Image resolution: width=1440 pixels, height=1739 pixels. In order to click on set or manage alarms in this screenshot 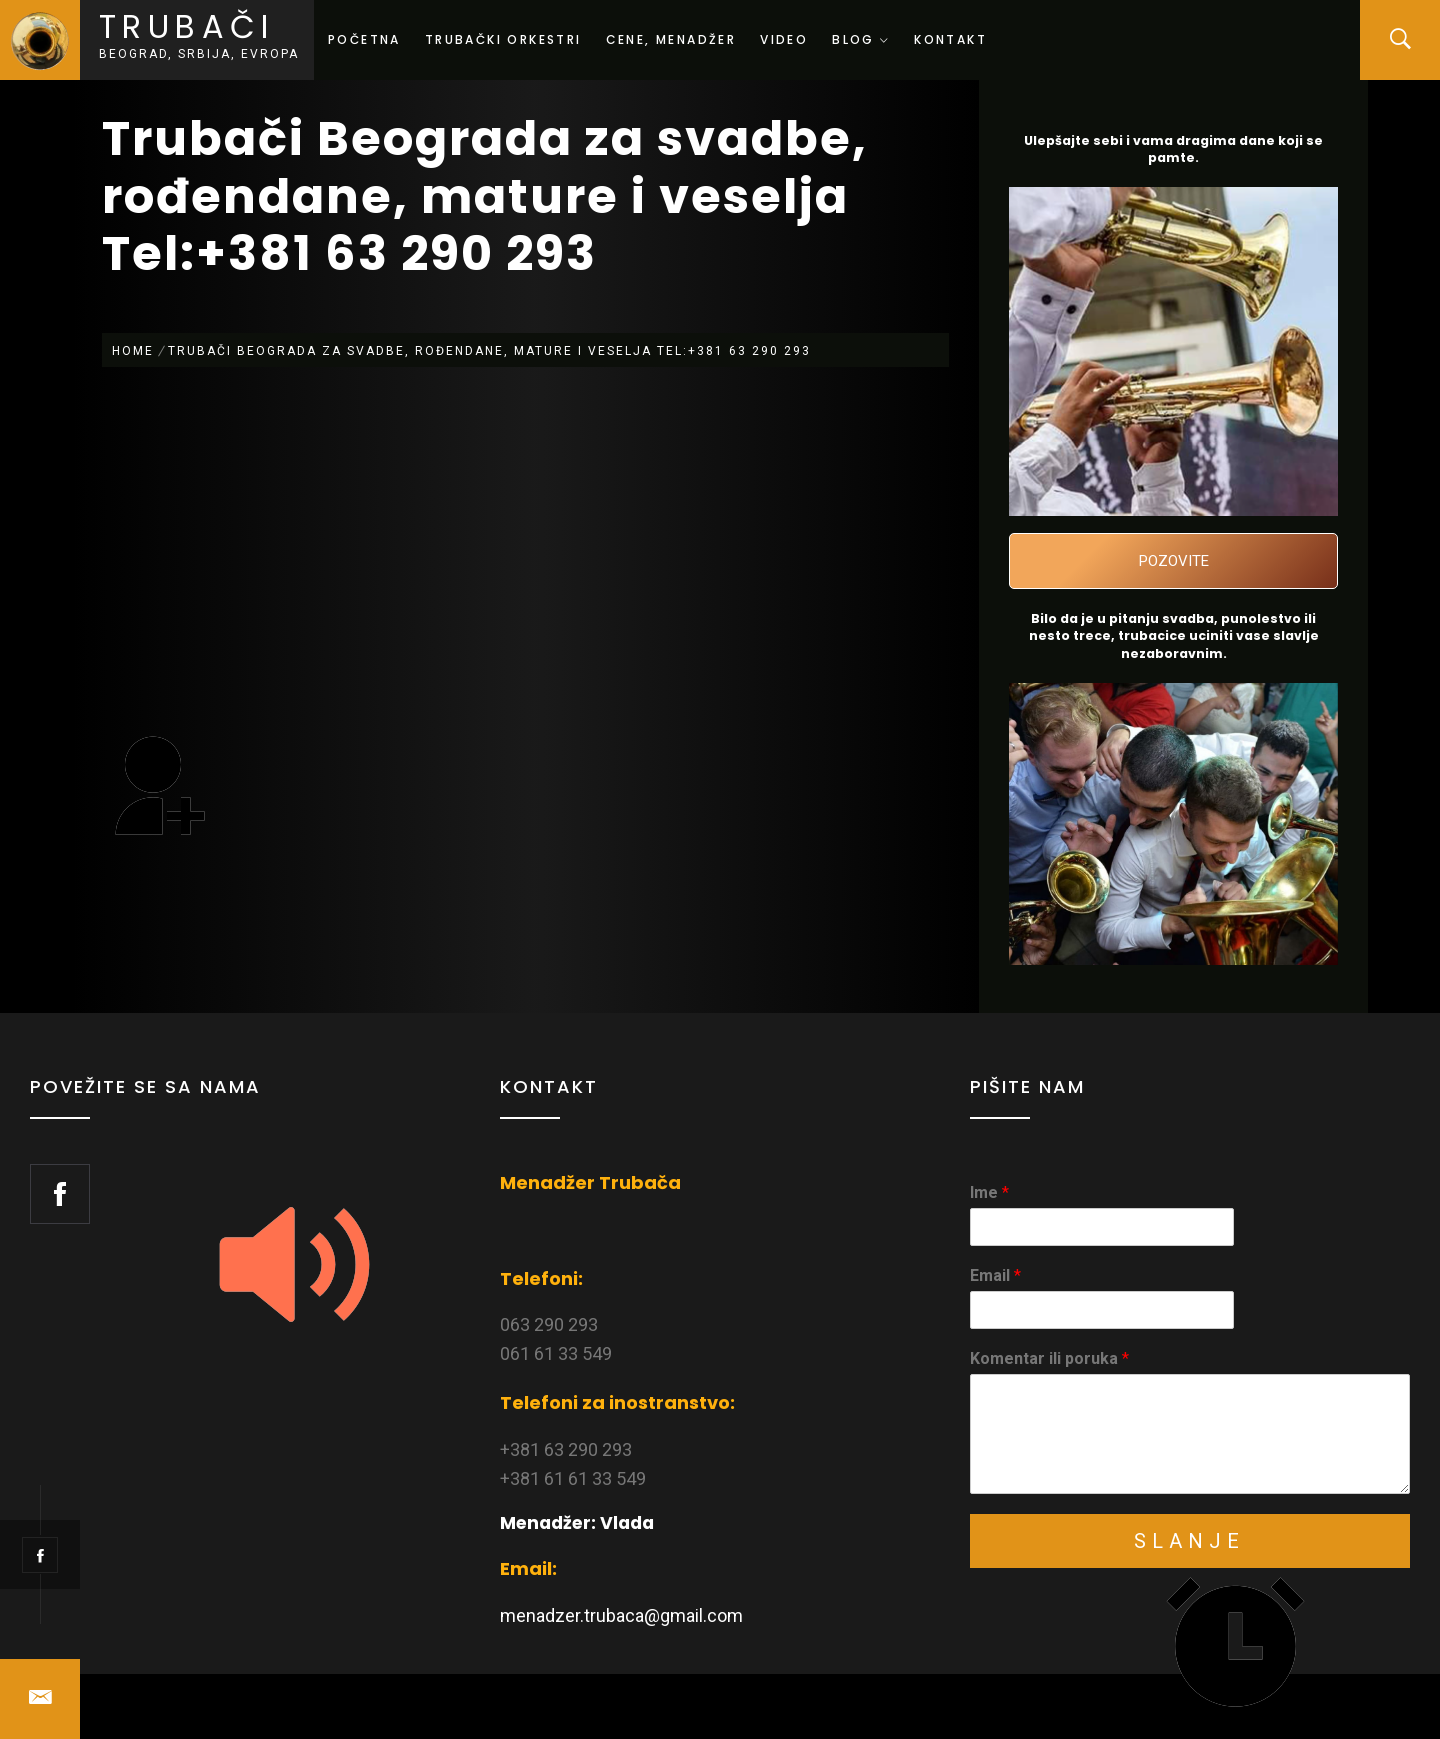, I will do `click(1235, 1639)`.